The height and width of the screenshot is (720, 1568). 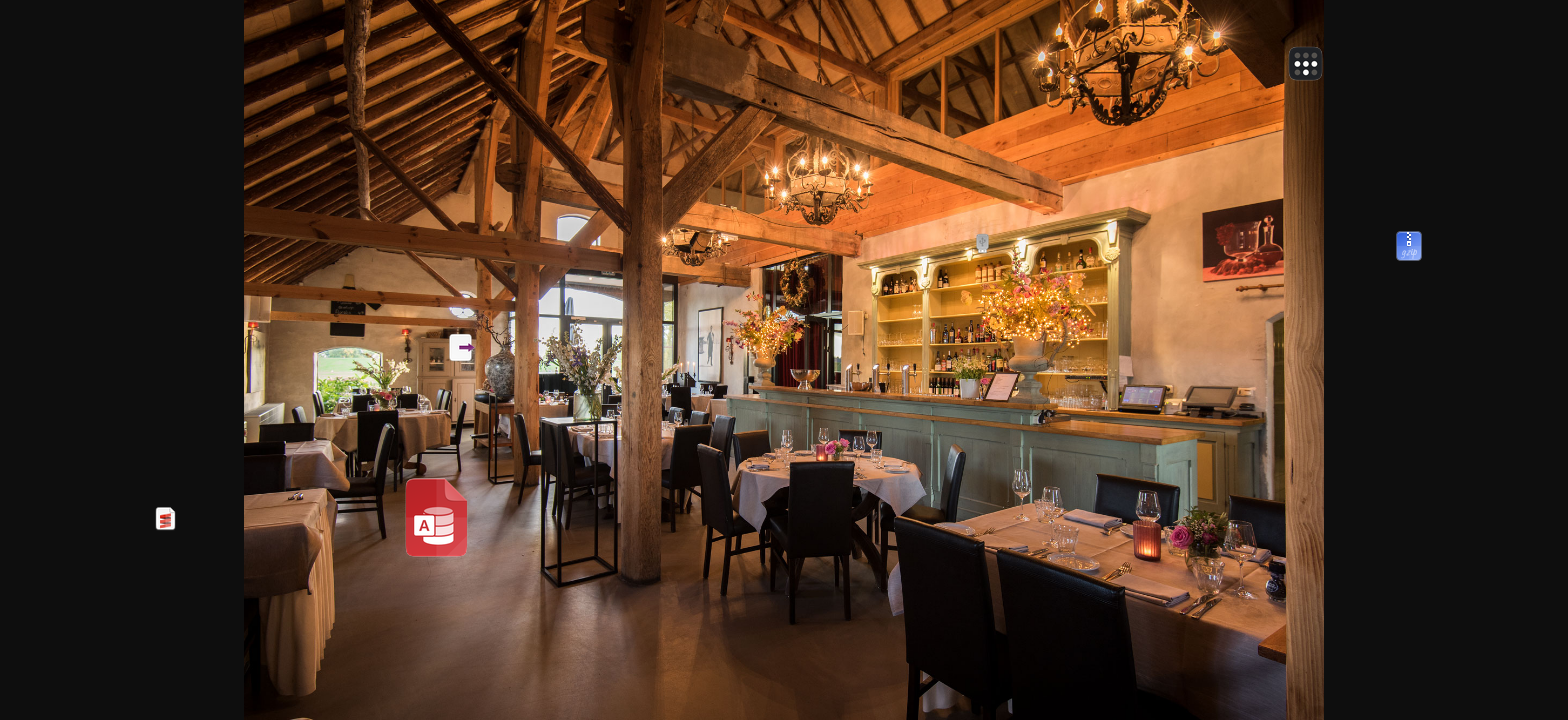 I want to click on a gzip compressed archive file, so click(x=1409, y=246).